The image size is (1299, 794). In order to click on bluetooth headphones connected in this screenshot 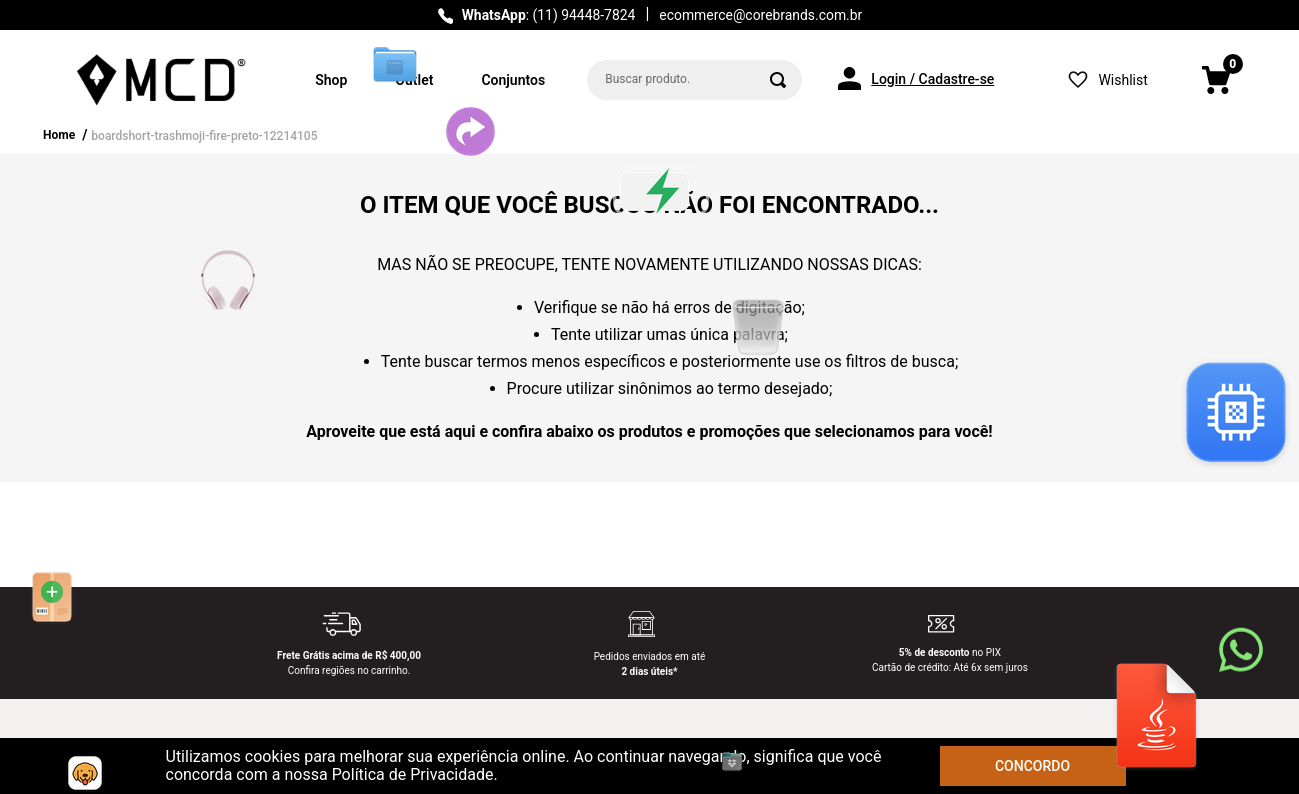, I will do `click(228, 280)`.